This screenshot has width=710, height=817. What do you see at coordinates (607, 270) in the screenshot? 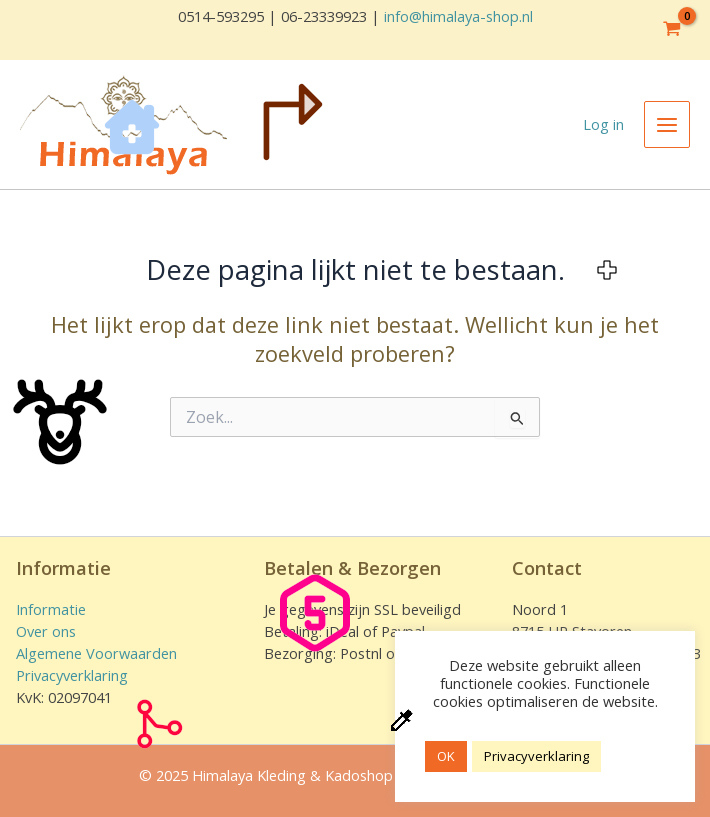
I see `access health or medical information` at bounding box center [607, 270].